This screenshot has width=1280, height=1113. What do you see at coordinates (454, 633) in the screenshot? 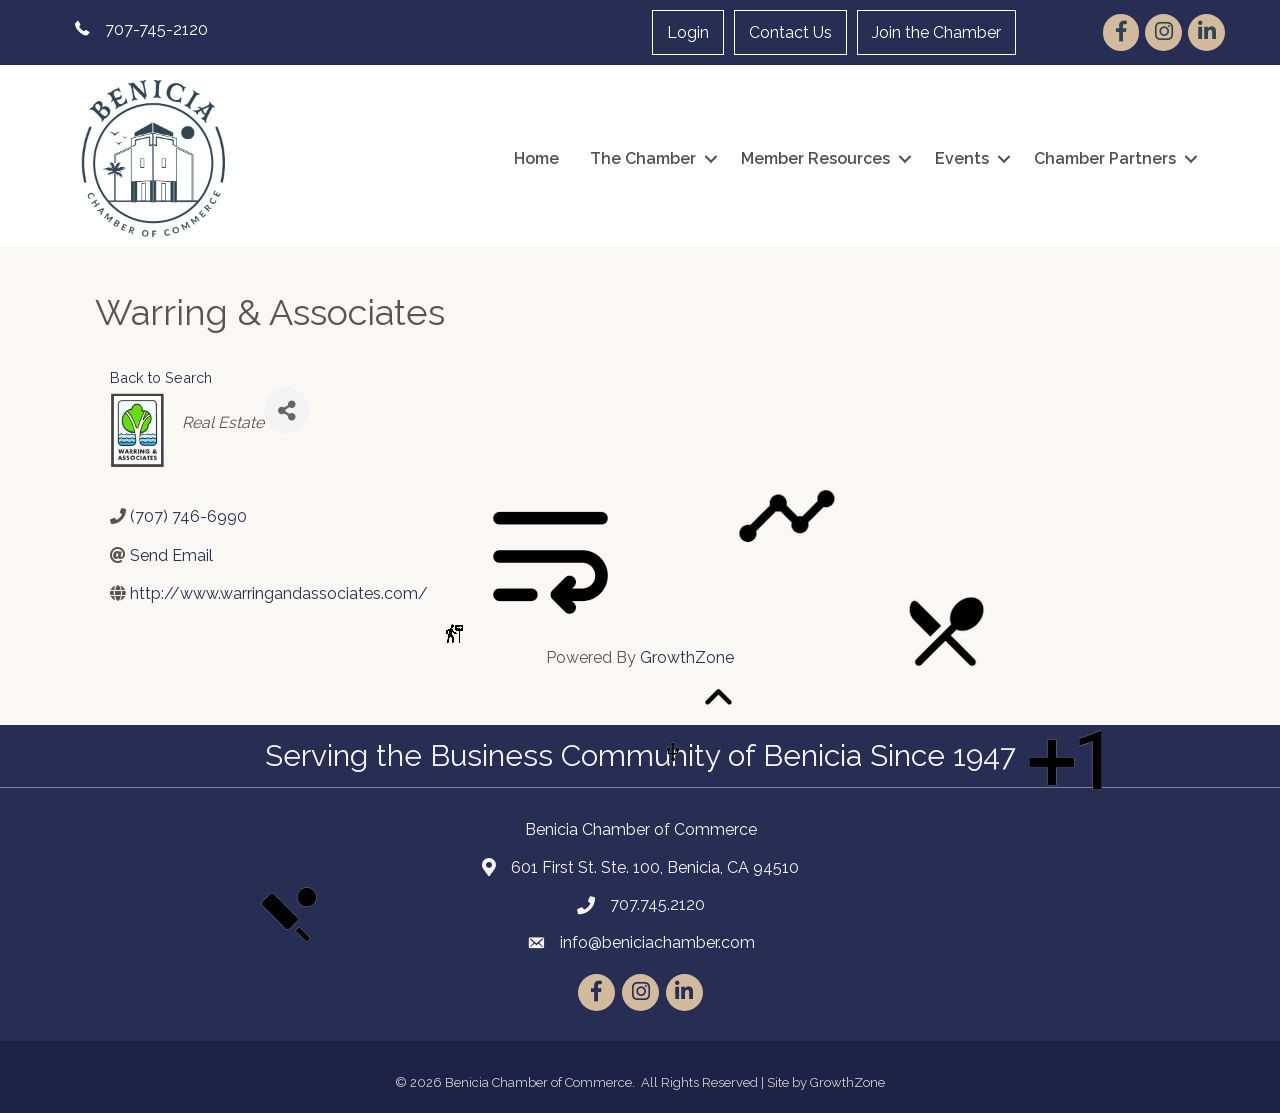
I see `follow directions or navigation signs` at bounding box center [454, 633].